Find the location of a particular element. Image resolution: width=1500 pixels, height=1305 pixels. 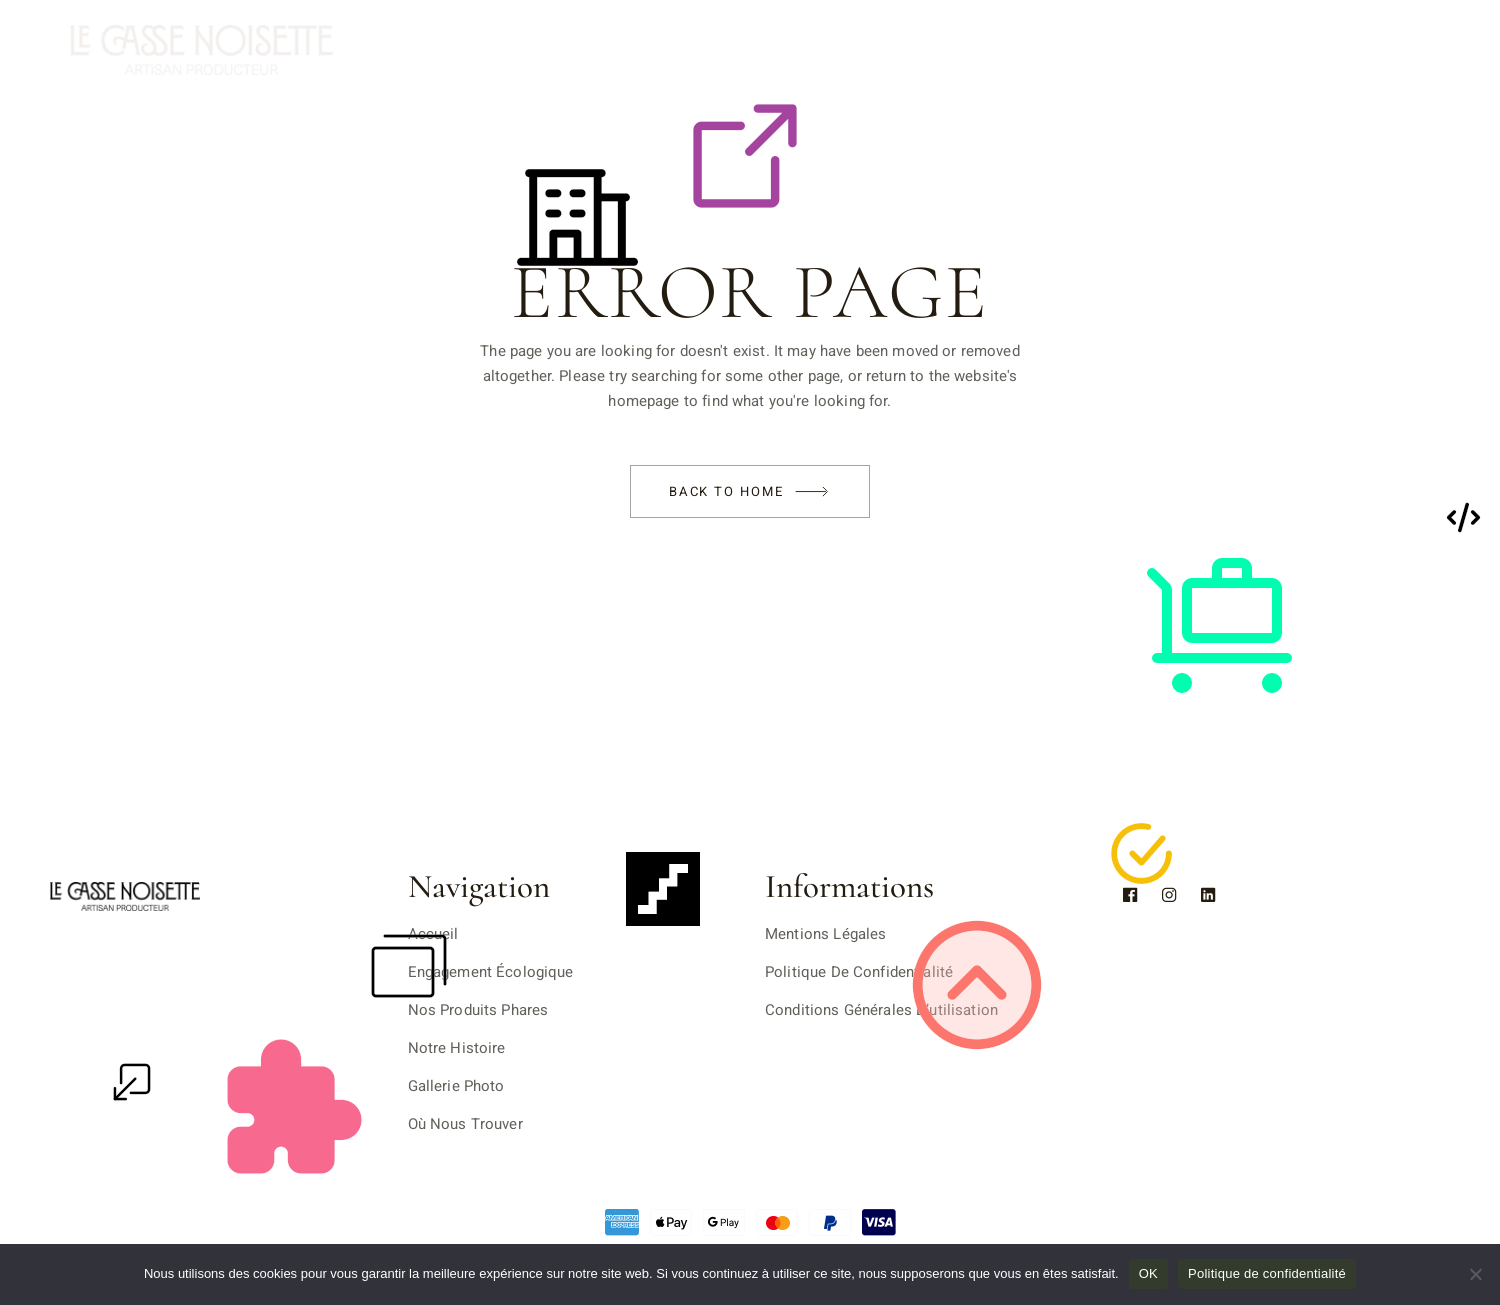

view stacked cards or layers is located at coordinates (409, 966).